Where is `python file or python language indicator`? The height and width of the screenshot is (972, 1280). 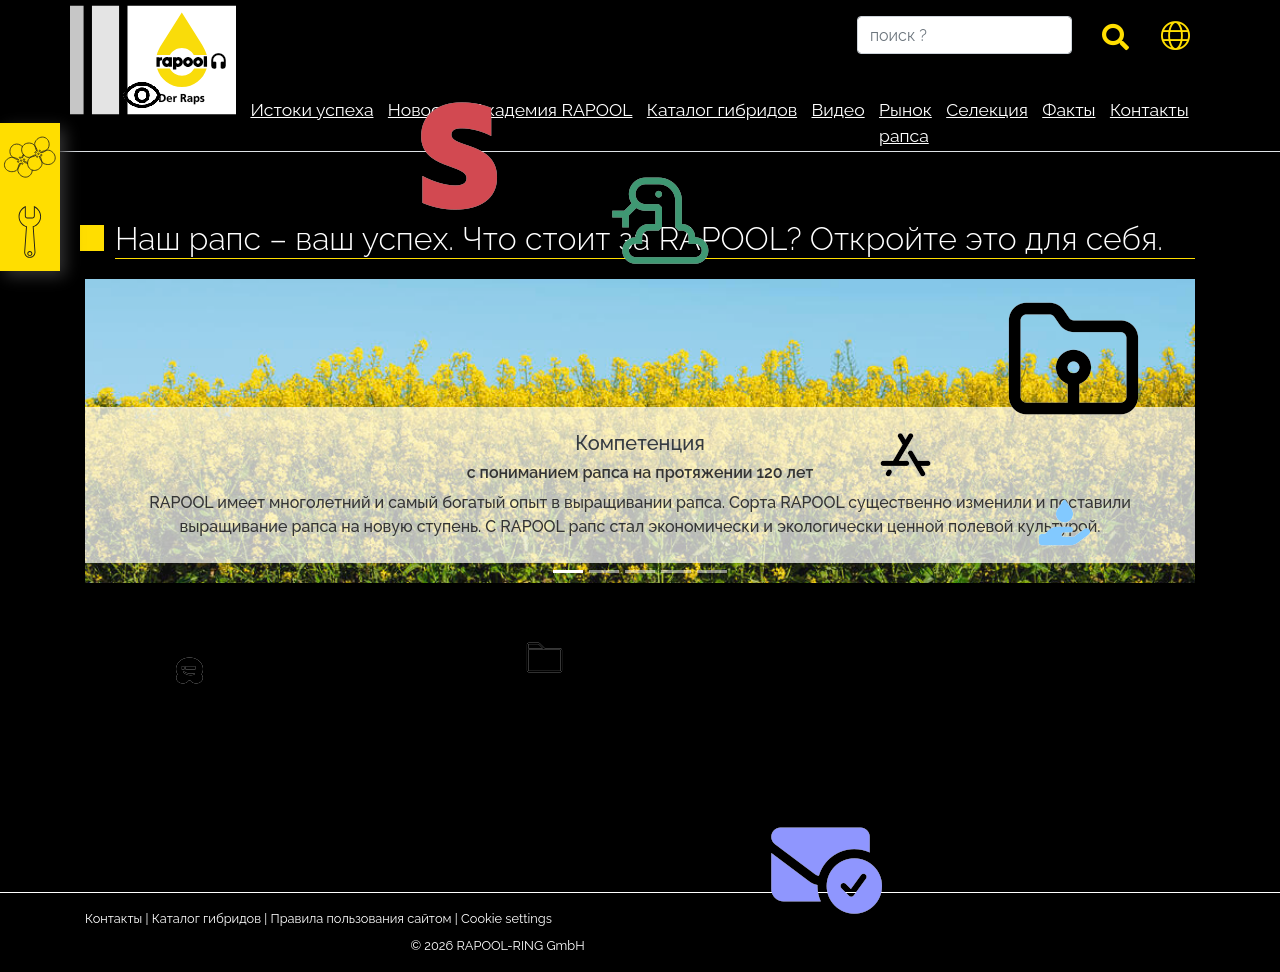 python file or python language indicator is located at coordinates (662, 224).